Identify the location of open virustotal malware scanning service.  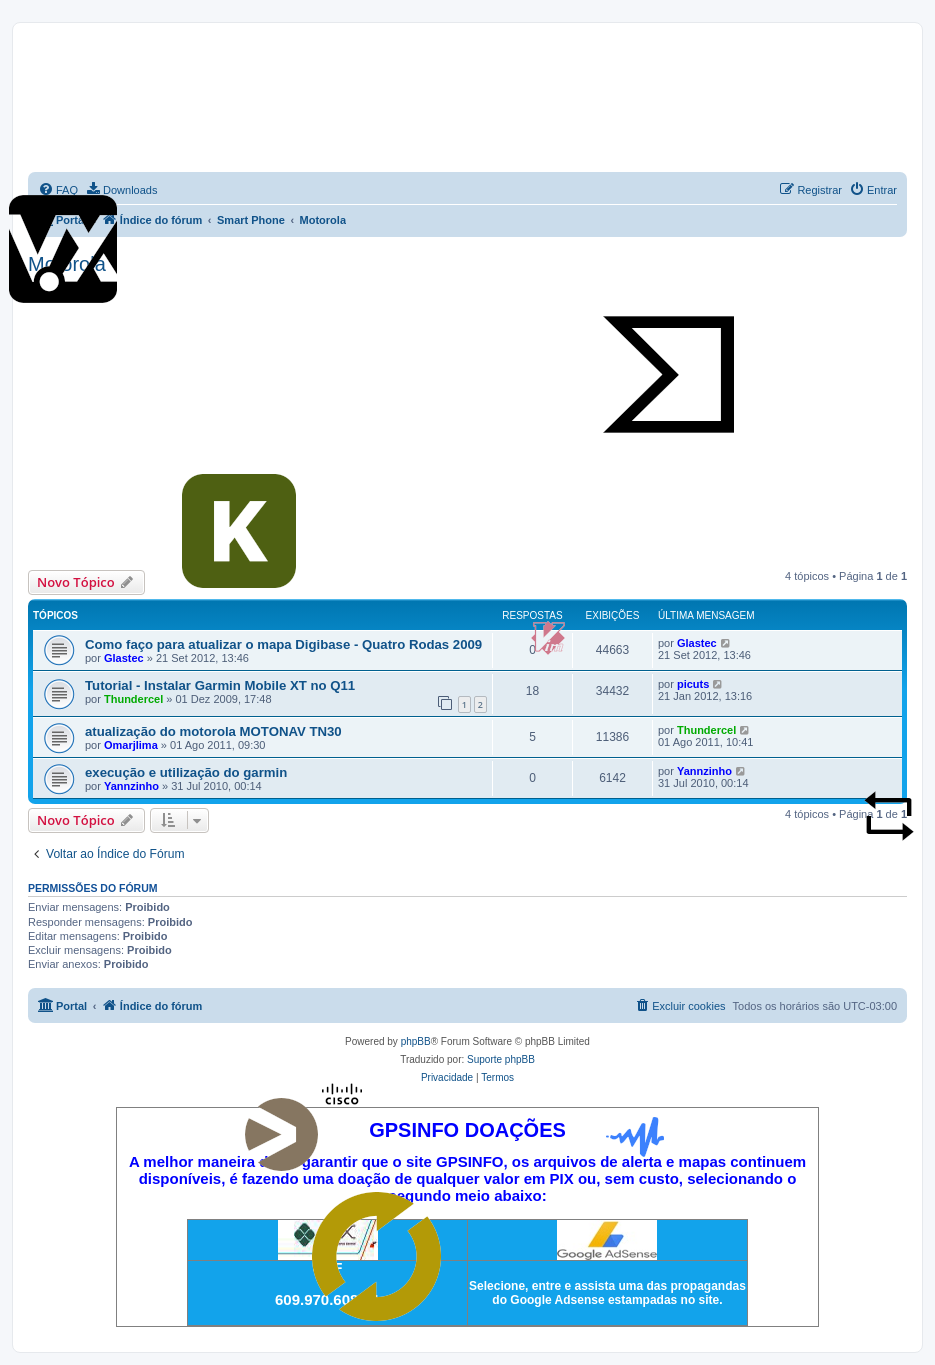
(668, 374).